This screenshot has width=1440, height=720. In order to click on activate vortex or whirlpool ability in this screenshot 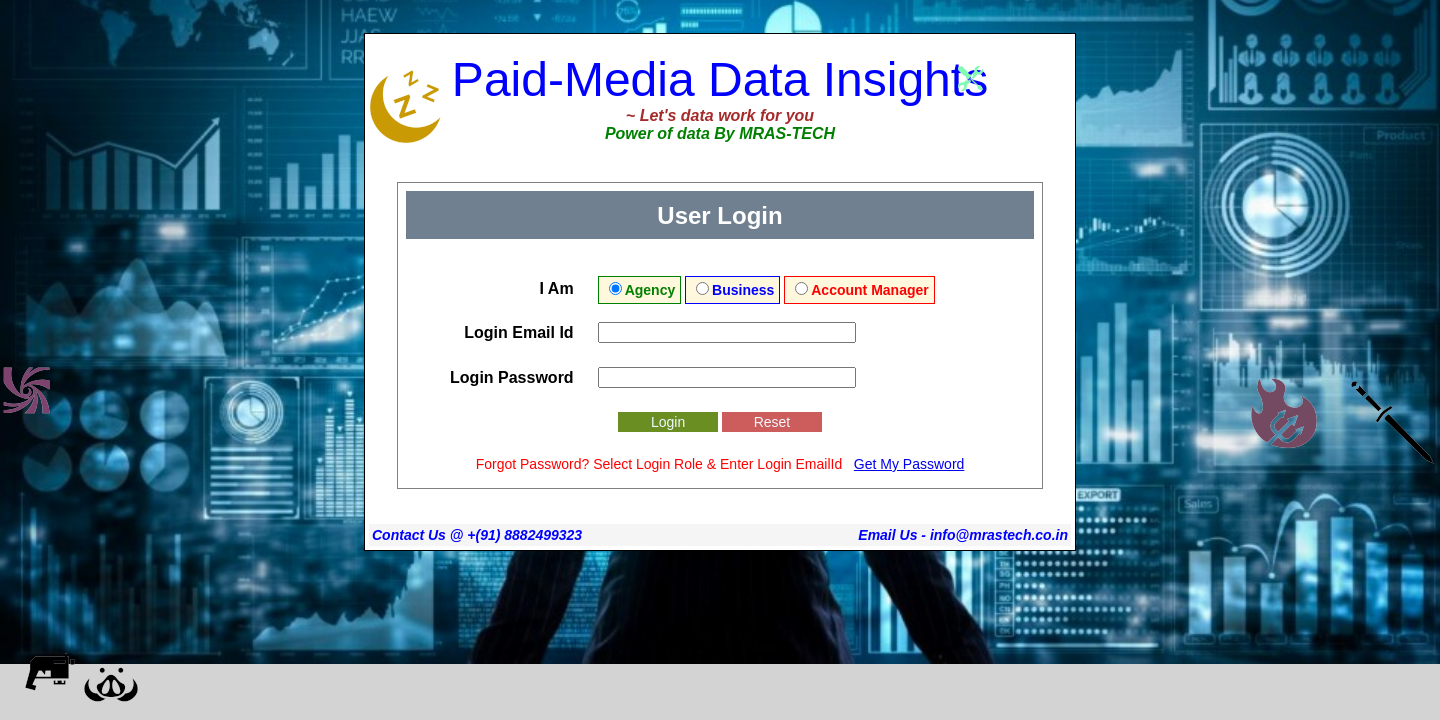, I will do `click(26, 390)`.